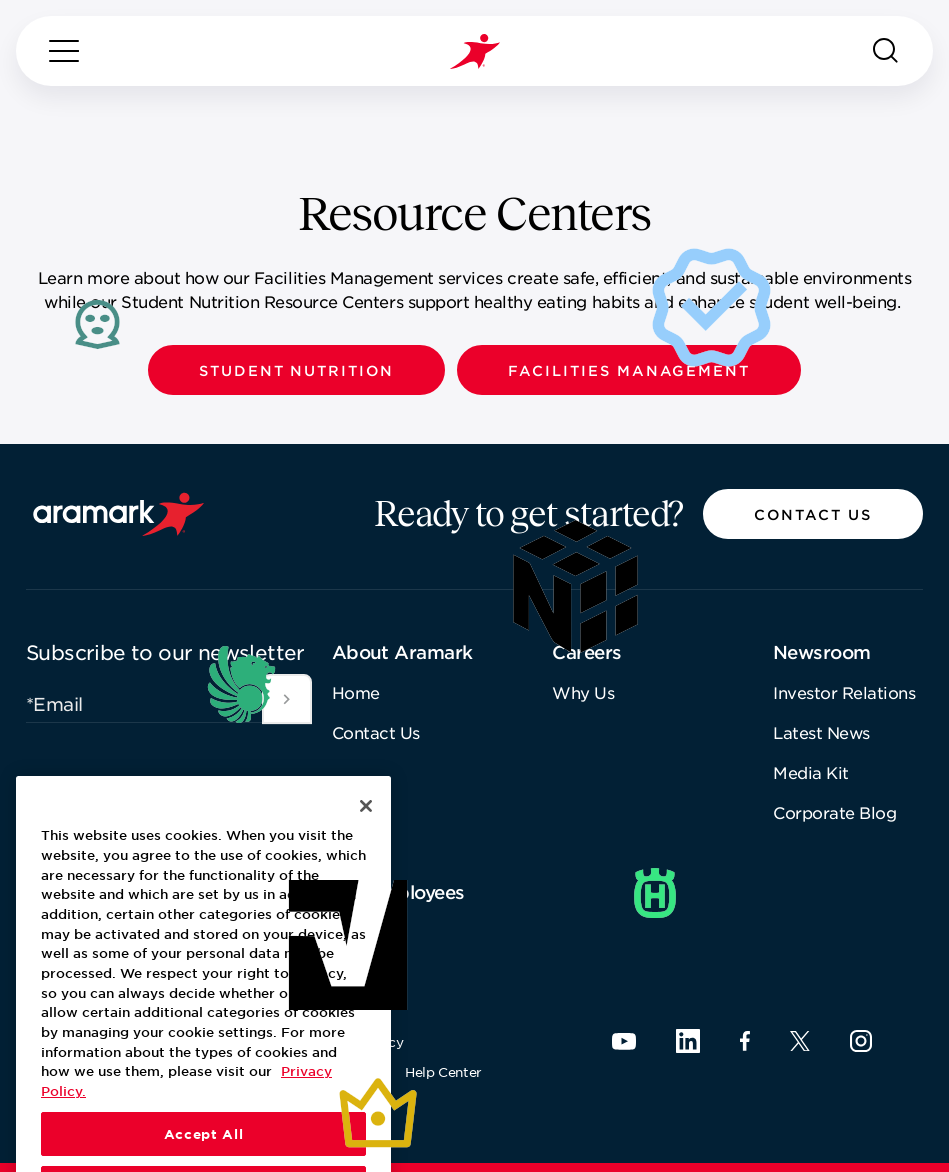 This screenshot has width=949, height=1172. Describe the element at coordinates (348, 945) in the screenshot. I see `vBulletin forum software logo` at that location.